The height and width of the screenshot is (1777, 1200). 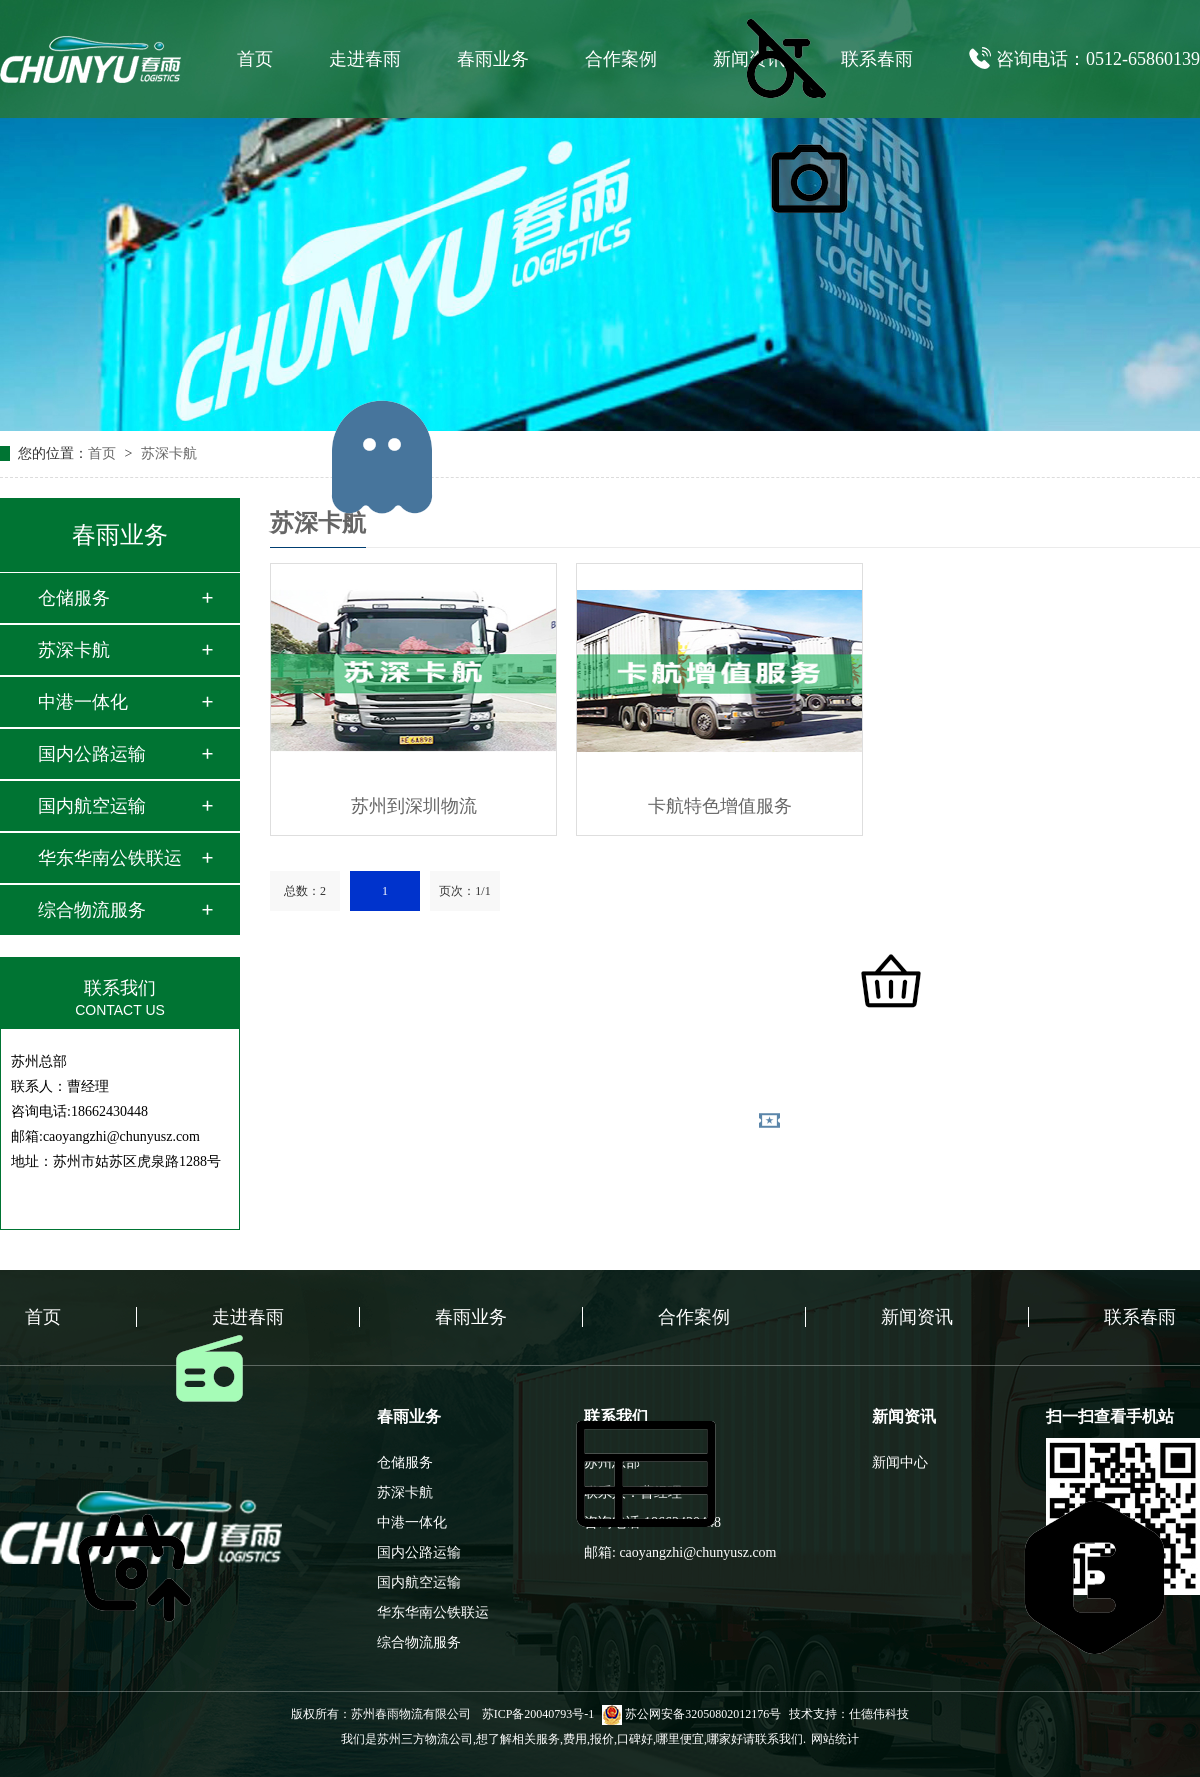 I want to click on indicates ghost mode or invisible status, so click(x=382, y=457).